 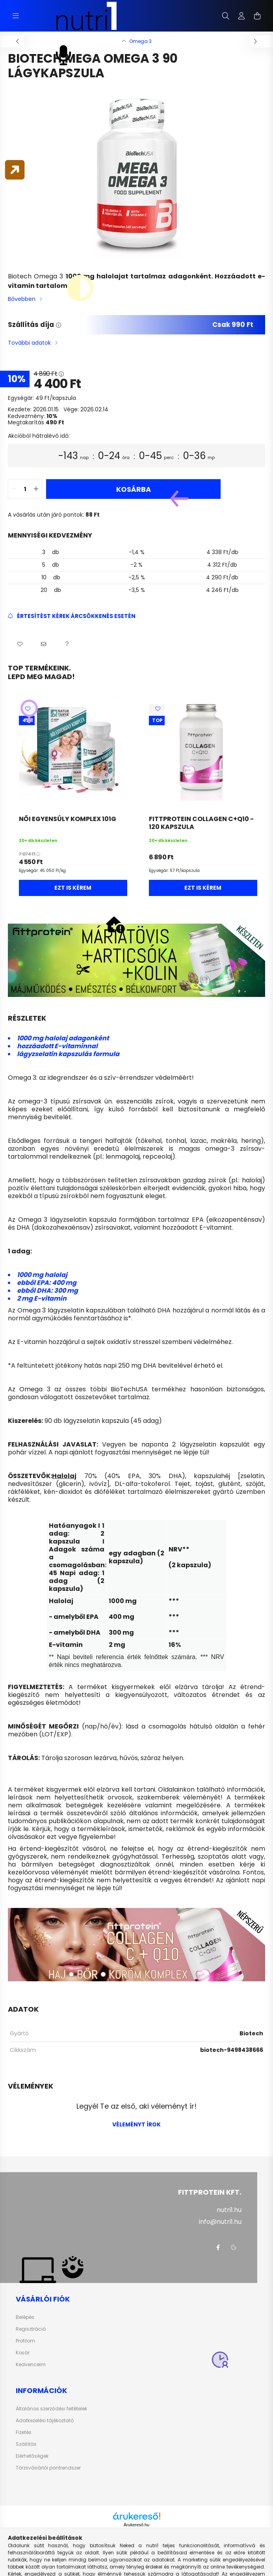 What do you see at coordinates (179, 498) in the screenshot?
I see `go back to the previous screen` at bounding box center [179, 498].